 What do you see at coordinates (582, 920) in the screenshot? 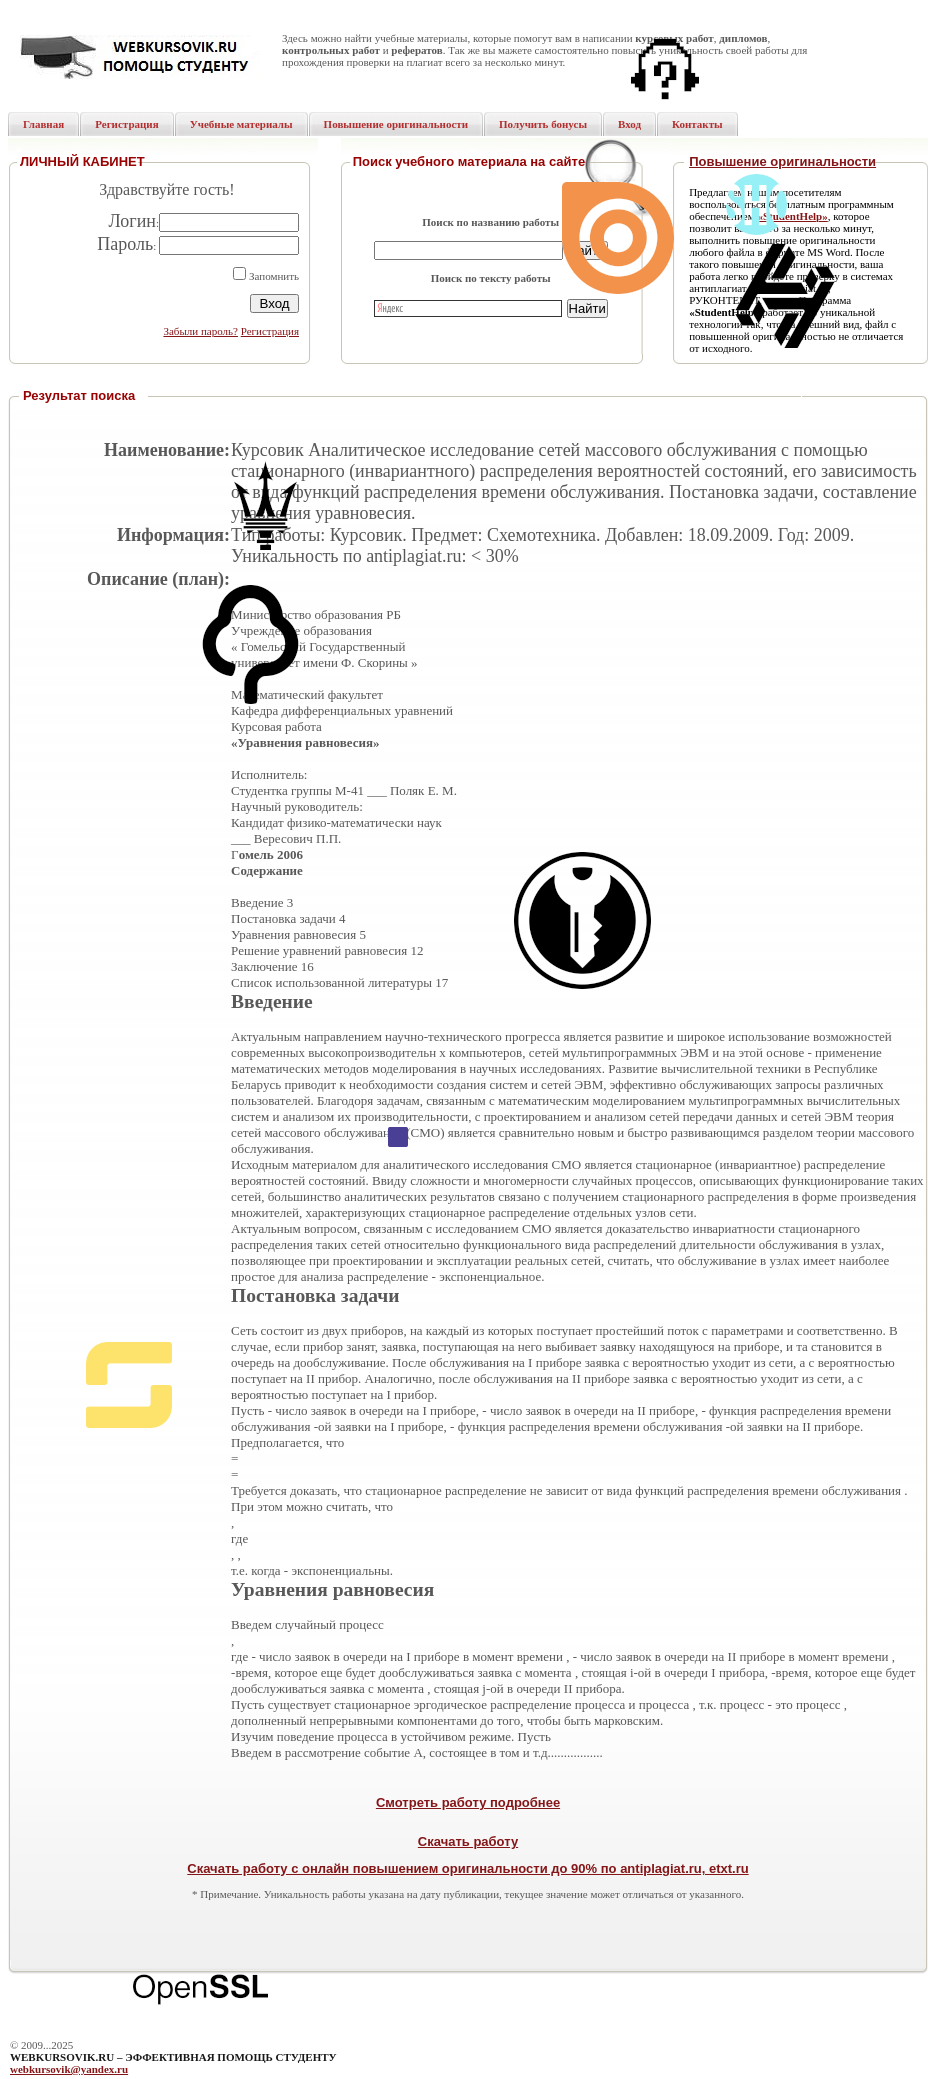
I see `open keepassxc password manager` at bounding box center [582, 920].